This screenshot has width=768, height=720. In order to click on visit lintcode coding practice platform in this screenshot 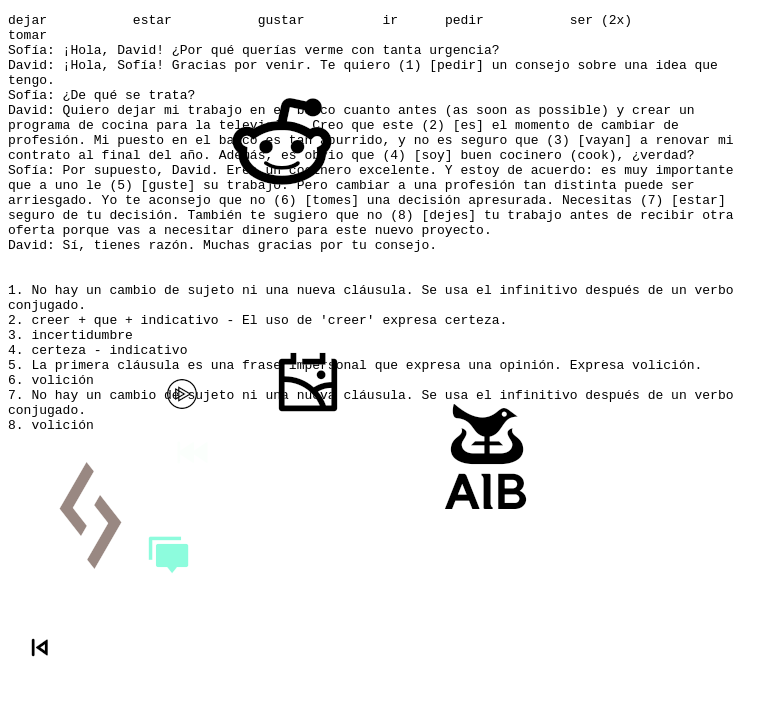, I will do `click(90, 515)`.